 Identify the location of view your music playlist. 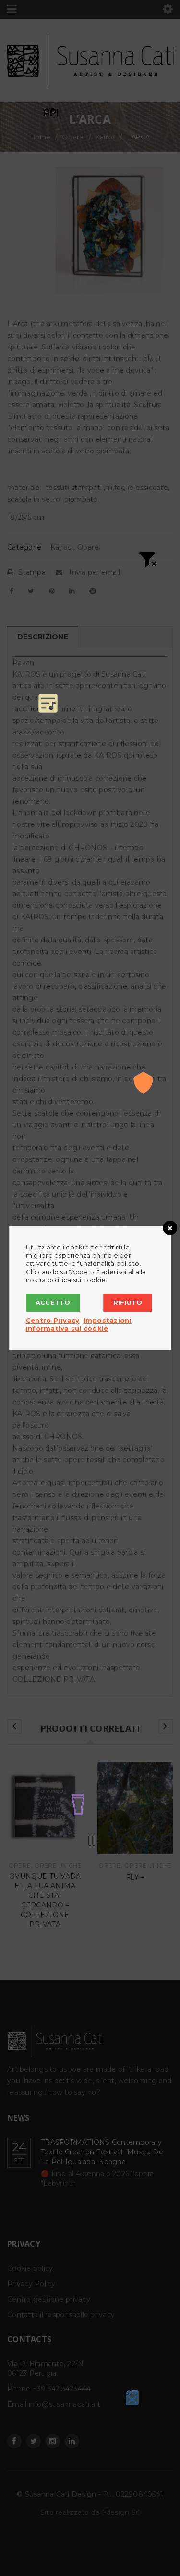
(48, 703).